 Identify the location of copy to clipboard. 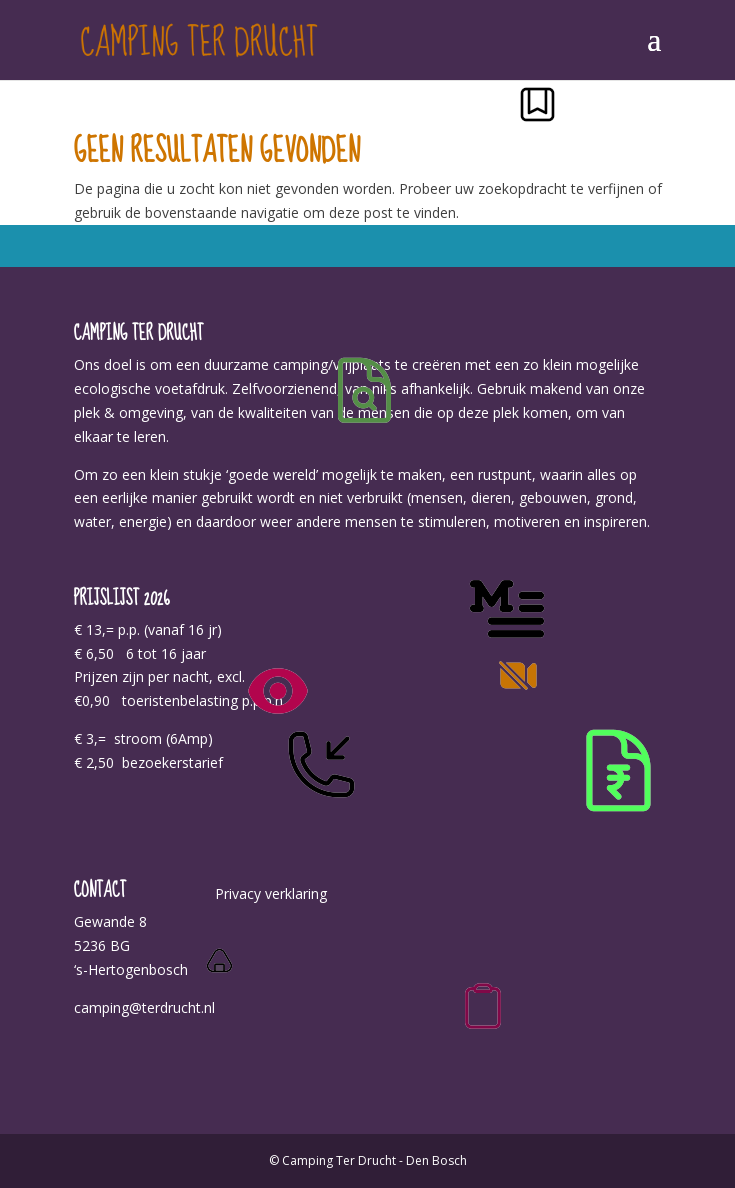
(483, 1006).